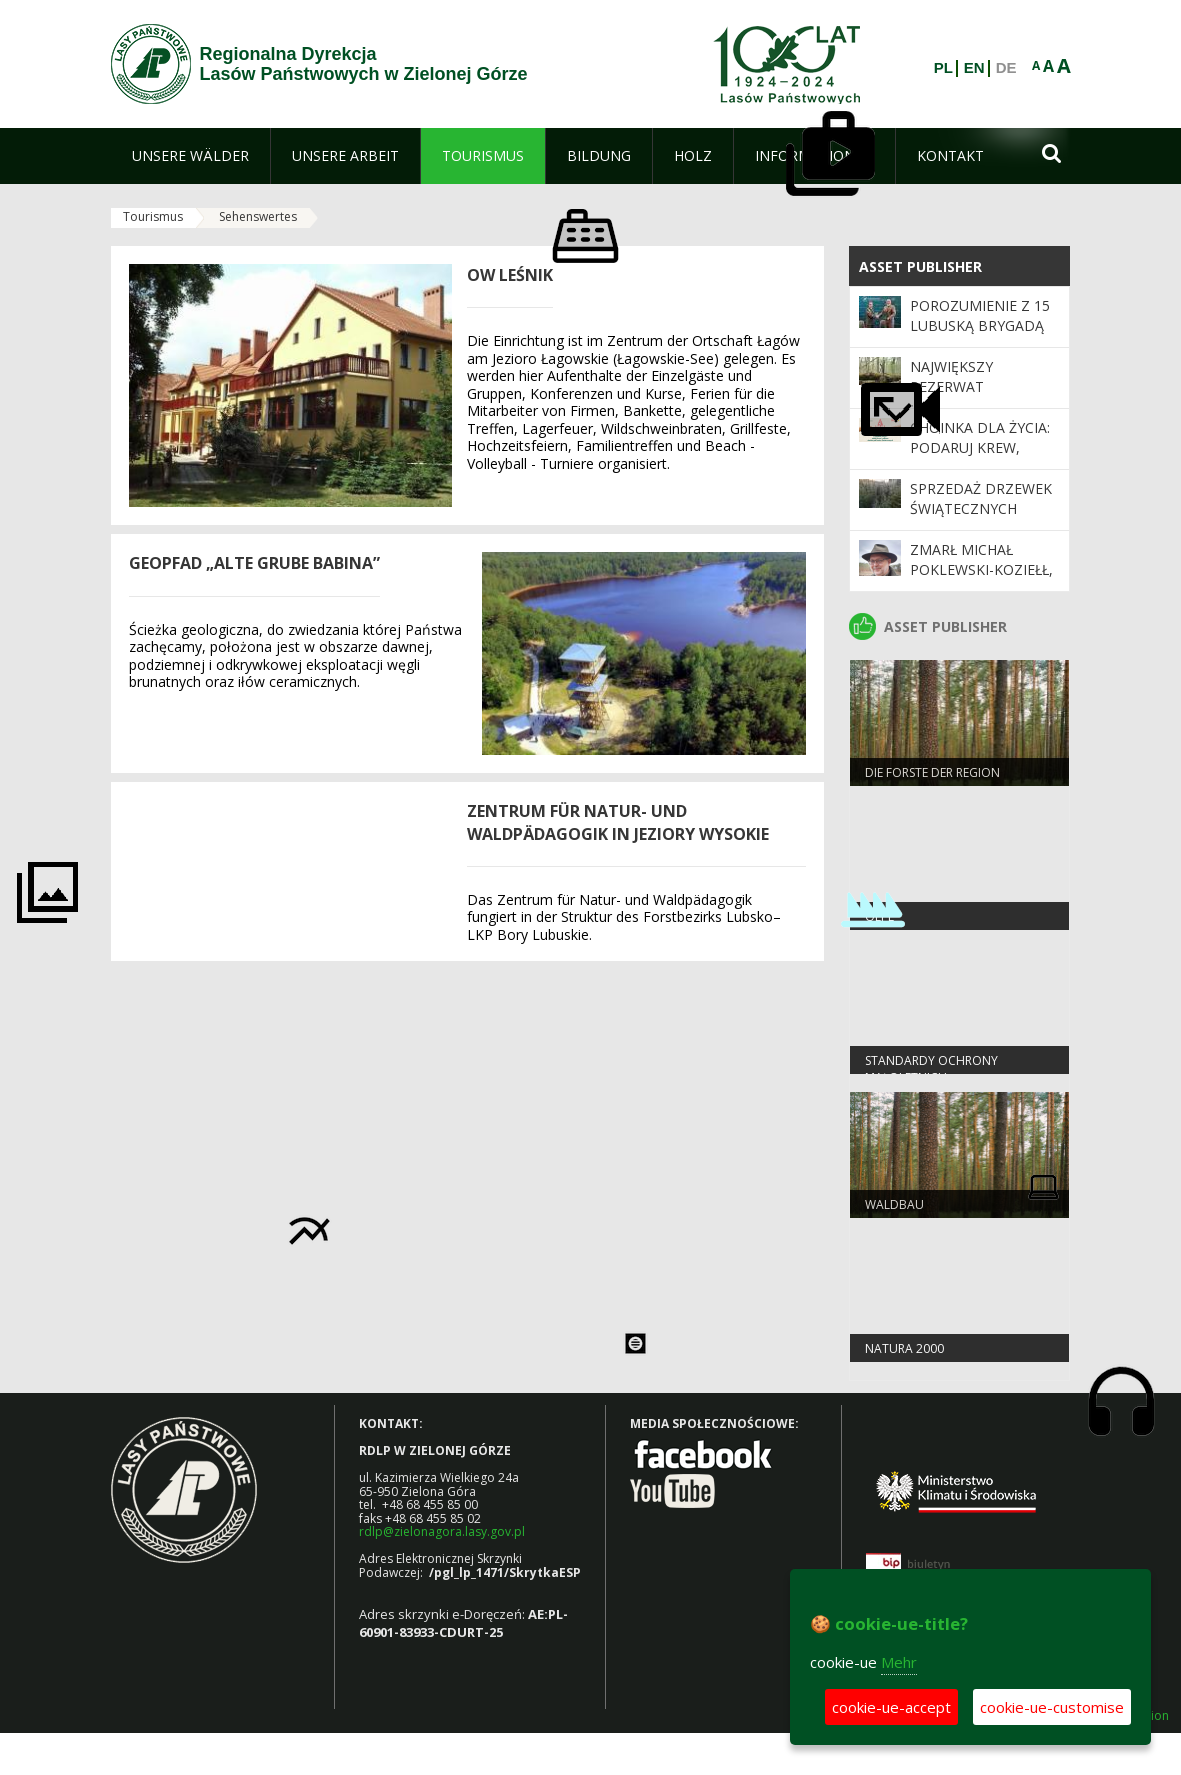  What do you see at coordinates (585, 239) in the screenshot?
I see `access point of sale or checkout` at bounding box center [585, 239].